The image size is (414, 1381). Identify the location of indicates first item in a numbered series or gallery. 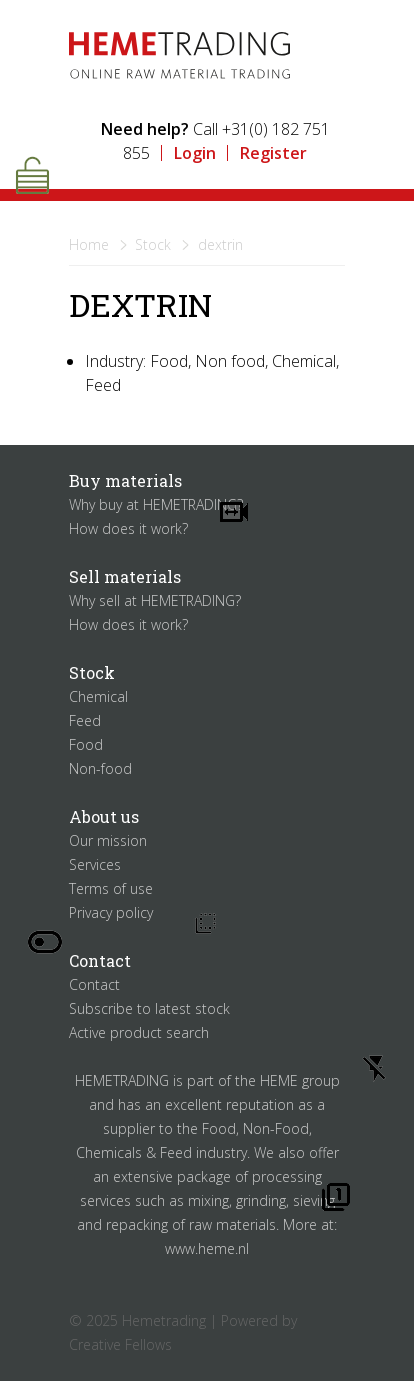
(336, 1197).